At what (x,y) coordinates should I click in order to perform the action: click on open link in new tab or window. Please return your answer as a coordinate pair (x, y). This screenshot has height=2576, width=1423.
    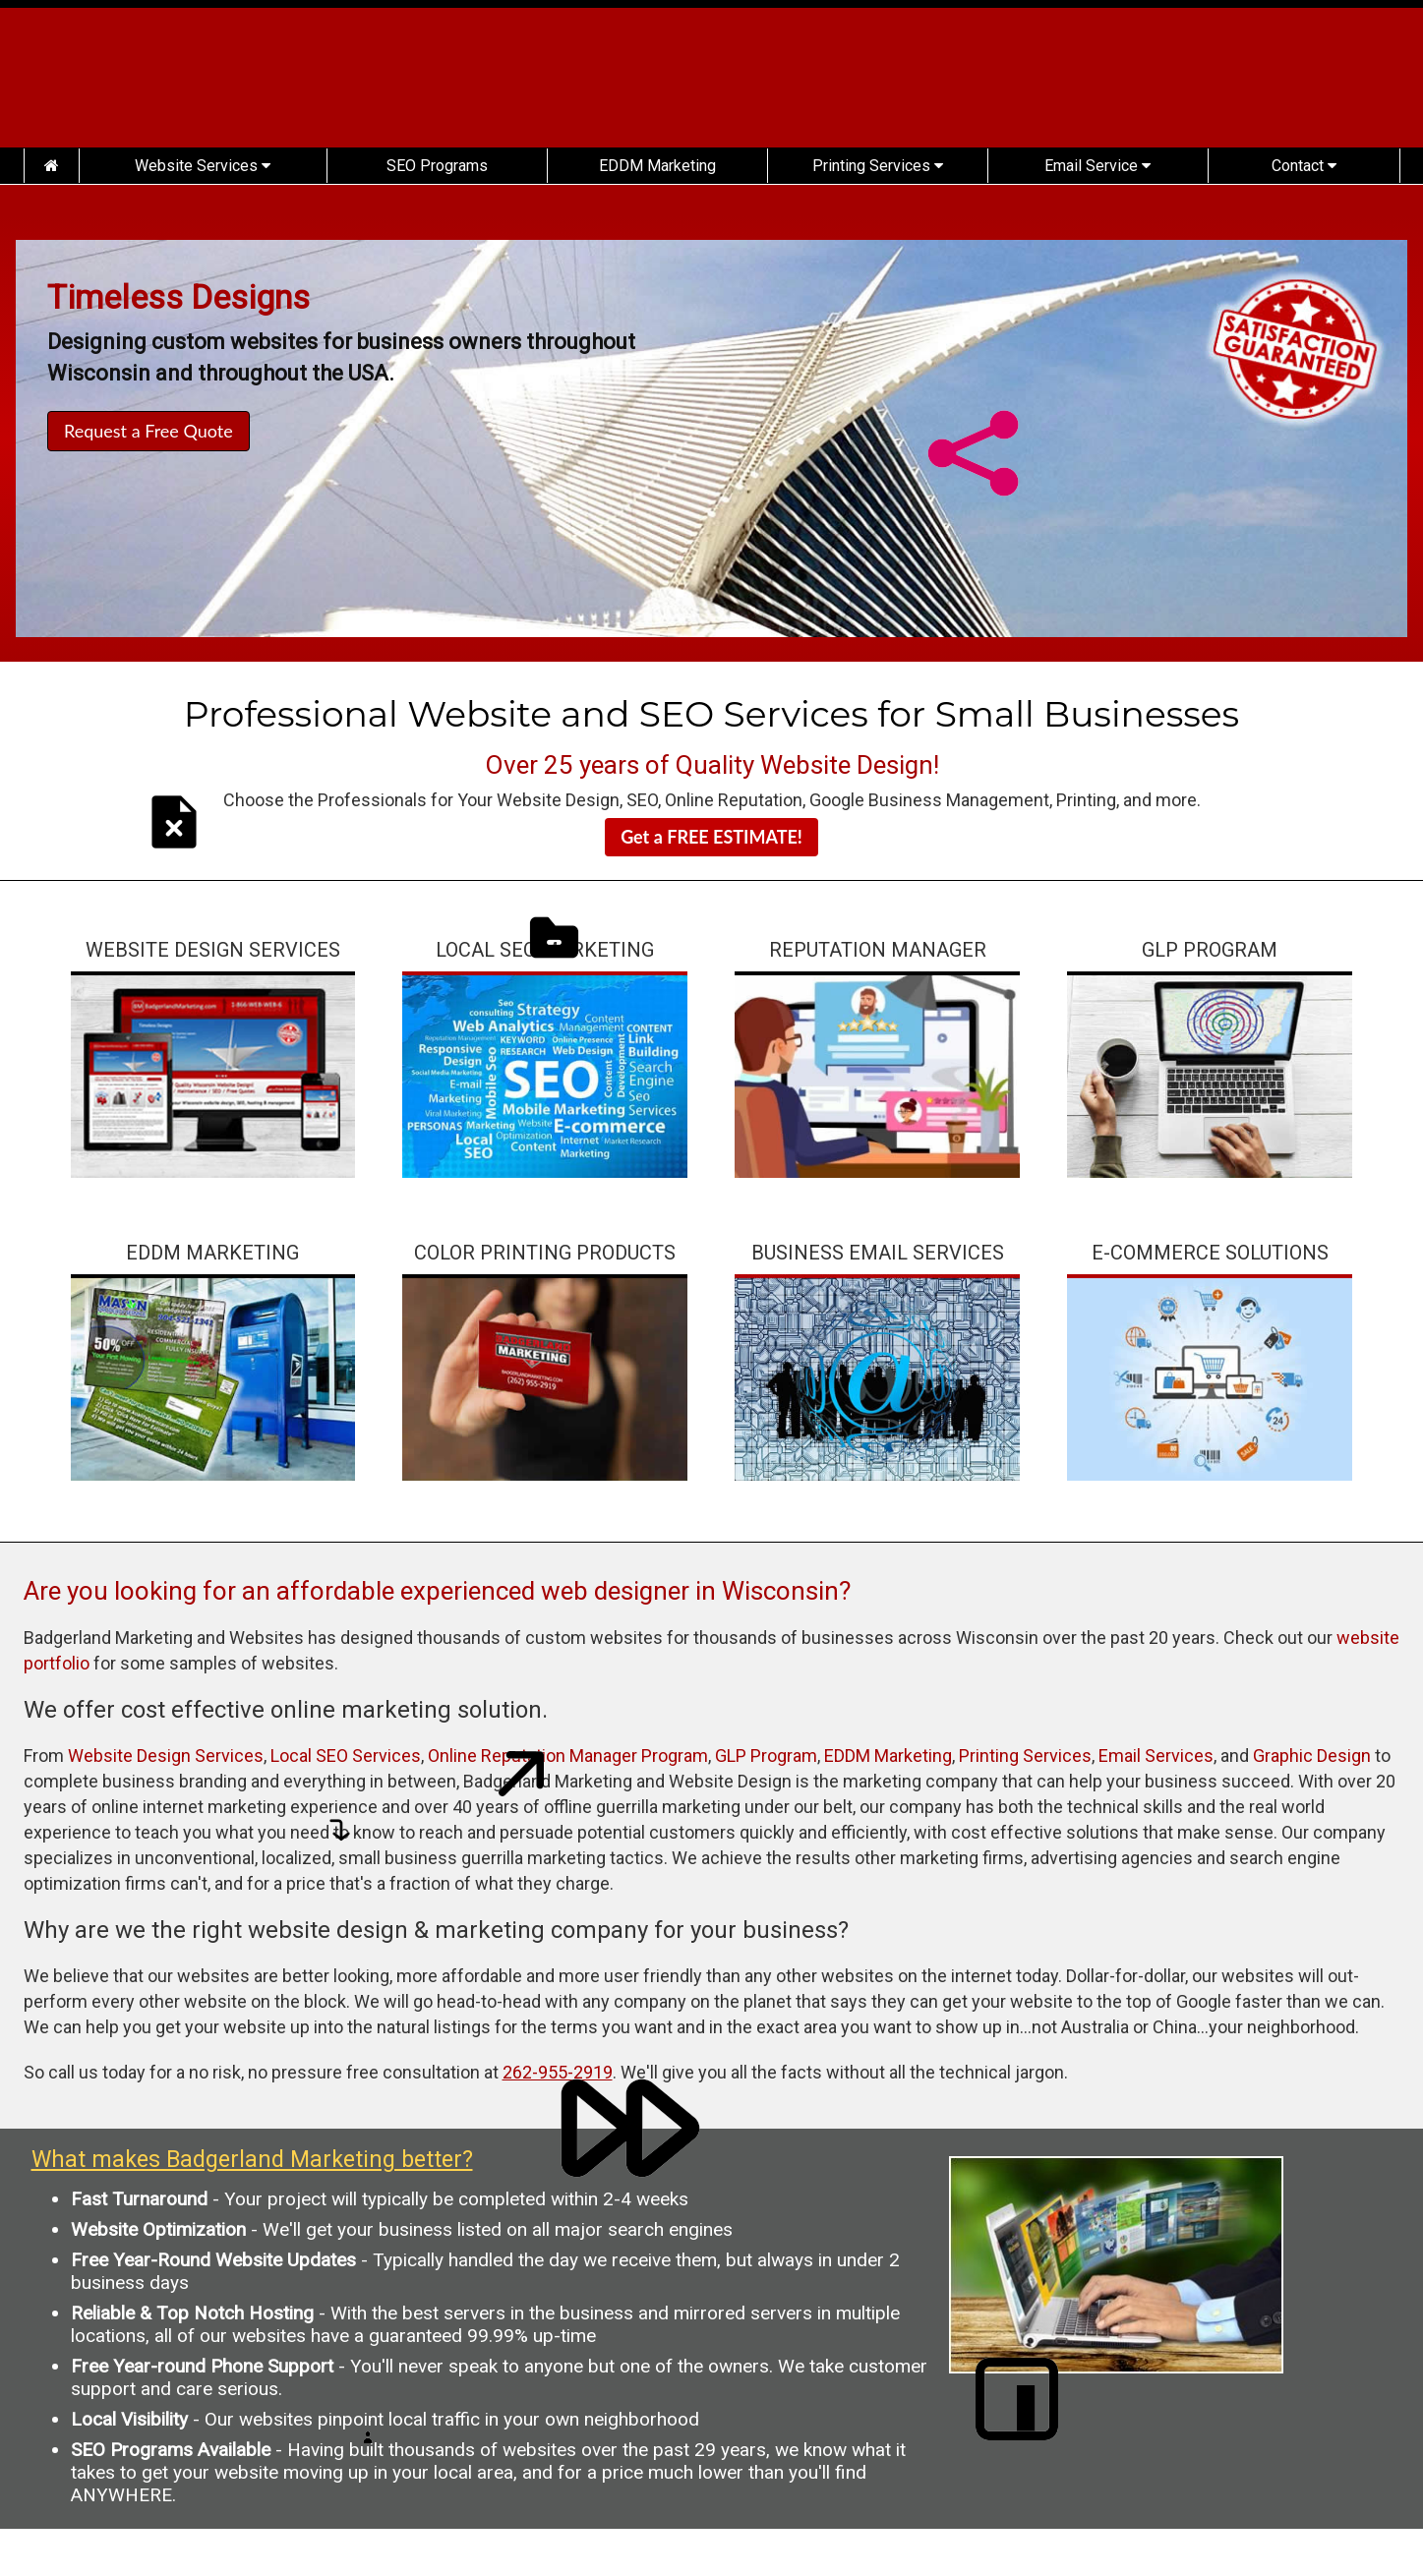
    Looking at the image, I should click on (521, 1774).